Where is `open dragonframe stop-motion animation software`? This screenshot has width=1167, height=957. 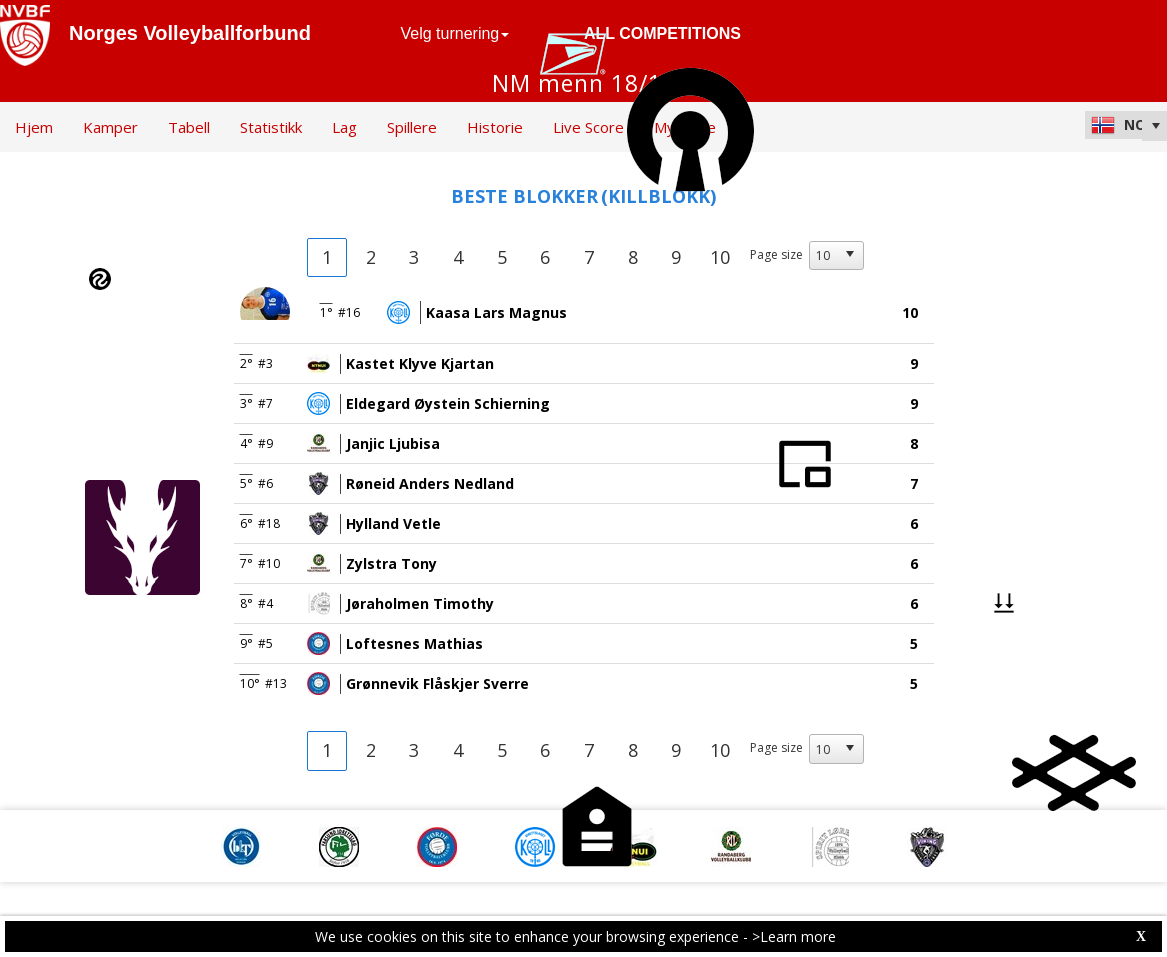 open dragonframe stop-motion animation software is located at coordinates (142, 537).